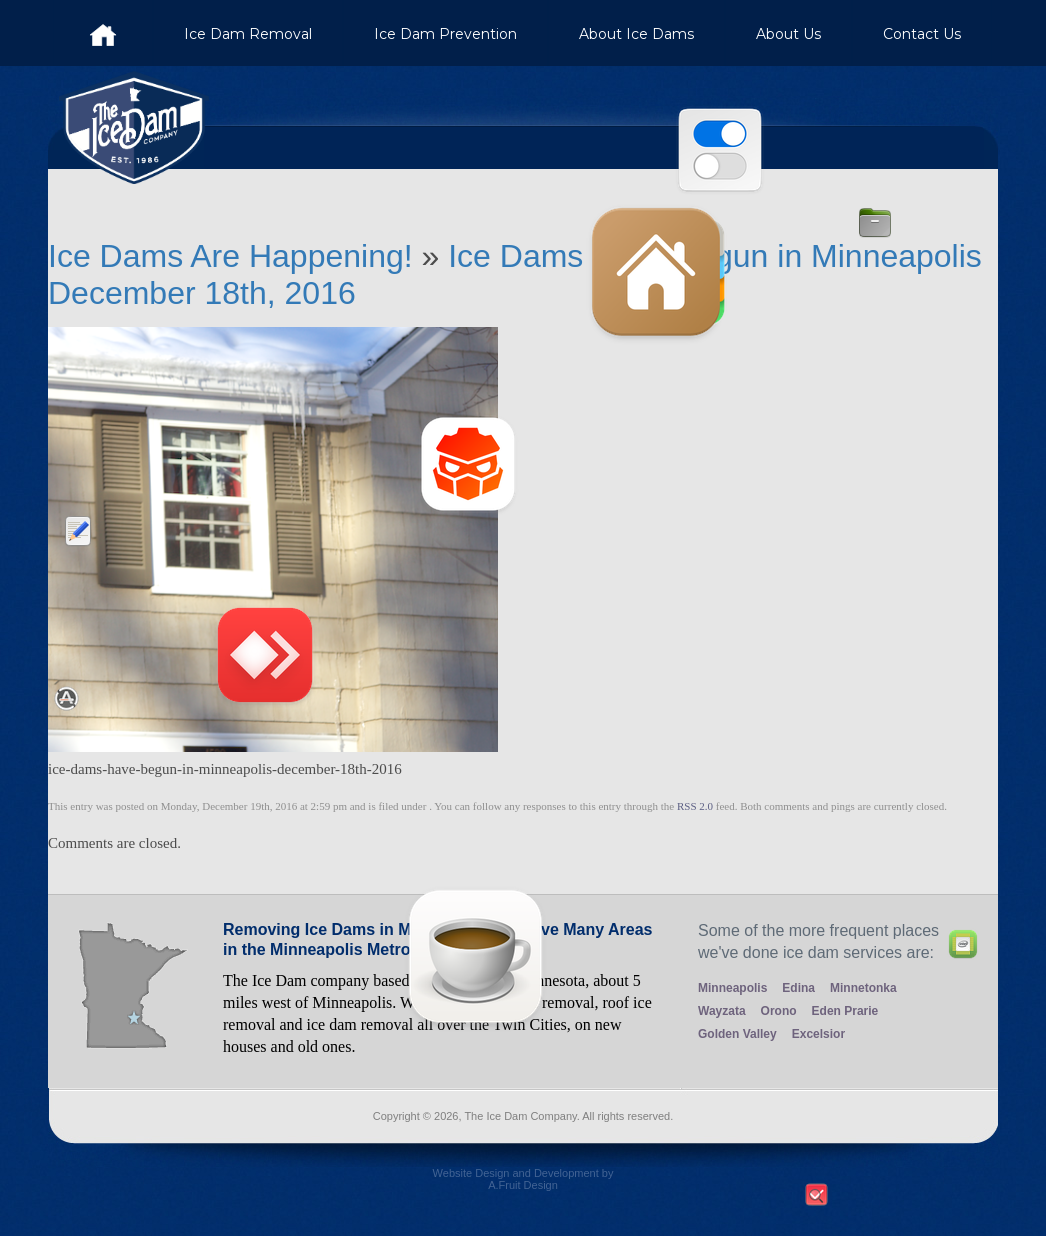 This screenshot has height=1236, width=1046. I want to click on open anydesk remote desktop application, so click(265, 655).